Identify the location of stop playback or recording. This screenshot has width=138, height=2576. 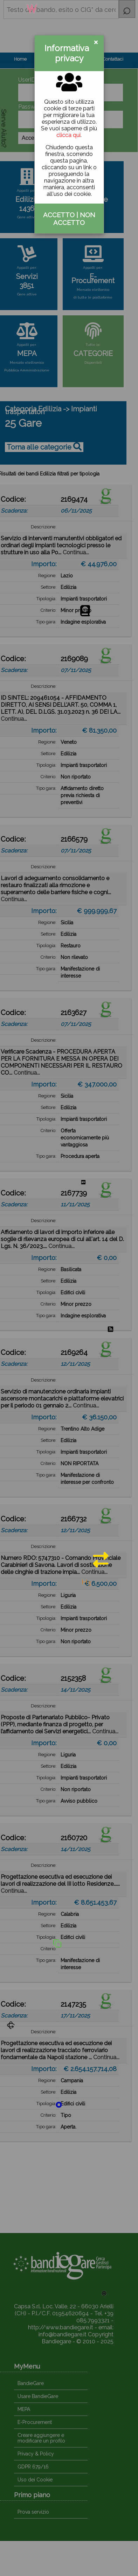
(59, 2105).